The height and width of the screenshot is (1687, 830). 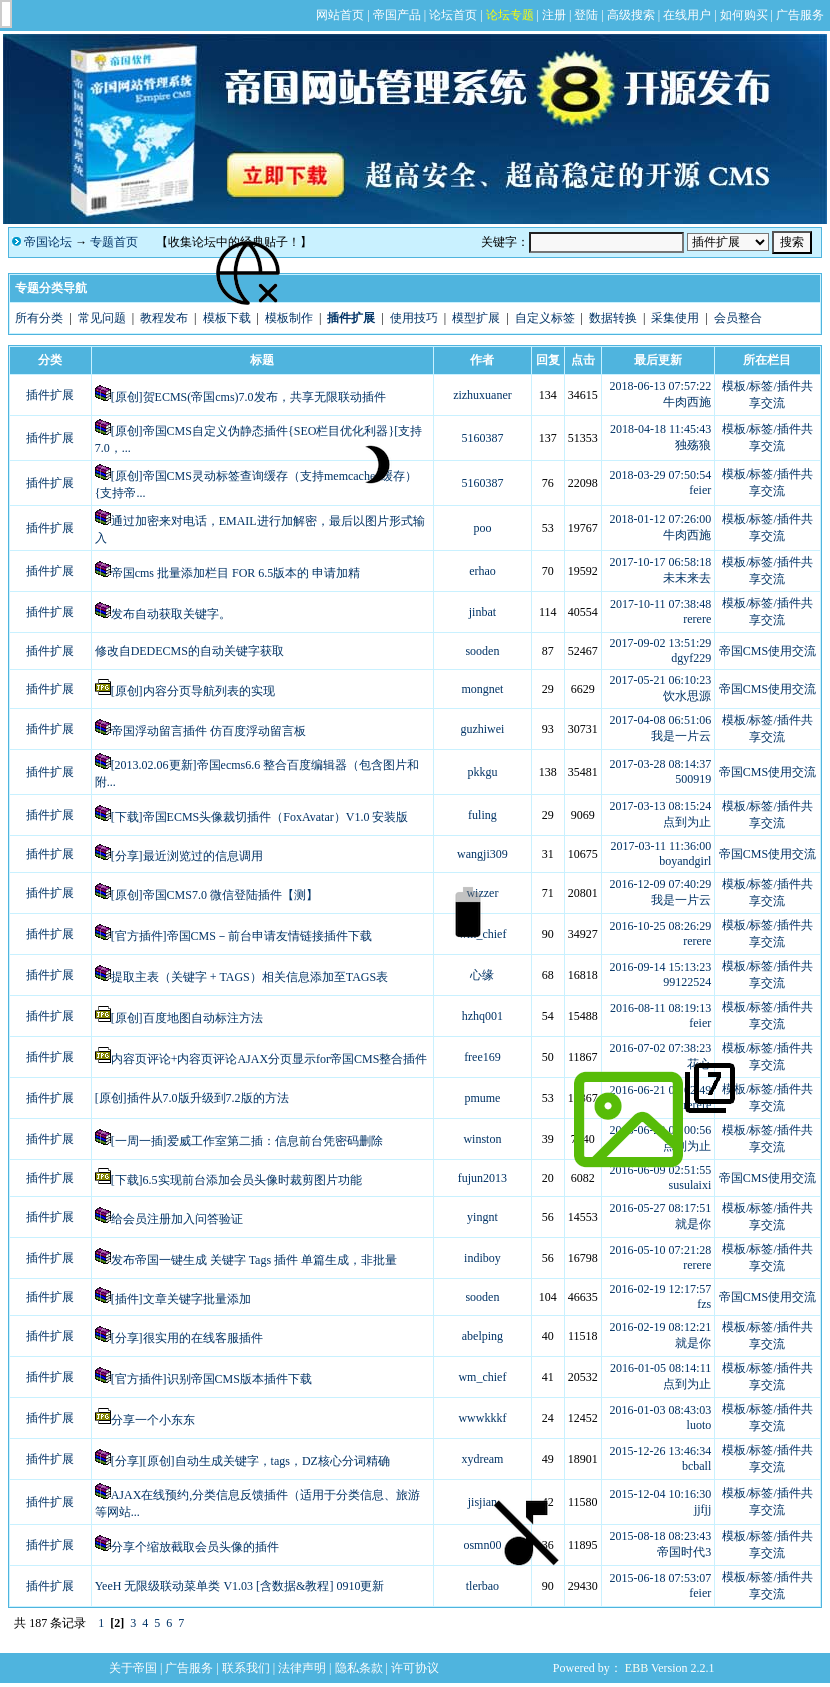 I want to click on indicates battery is at 90% charge, so click(x=468, y=912).